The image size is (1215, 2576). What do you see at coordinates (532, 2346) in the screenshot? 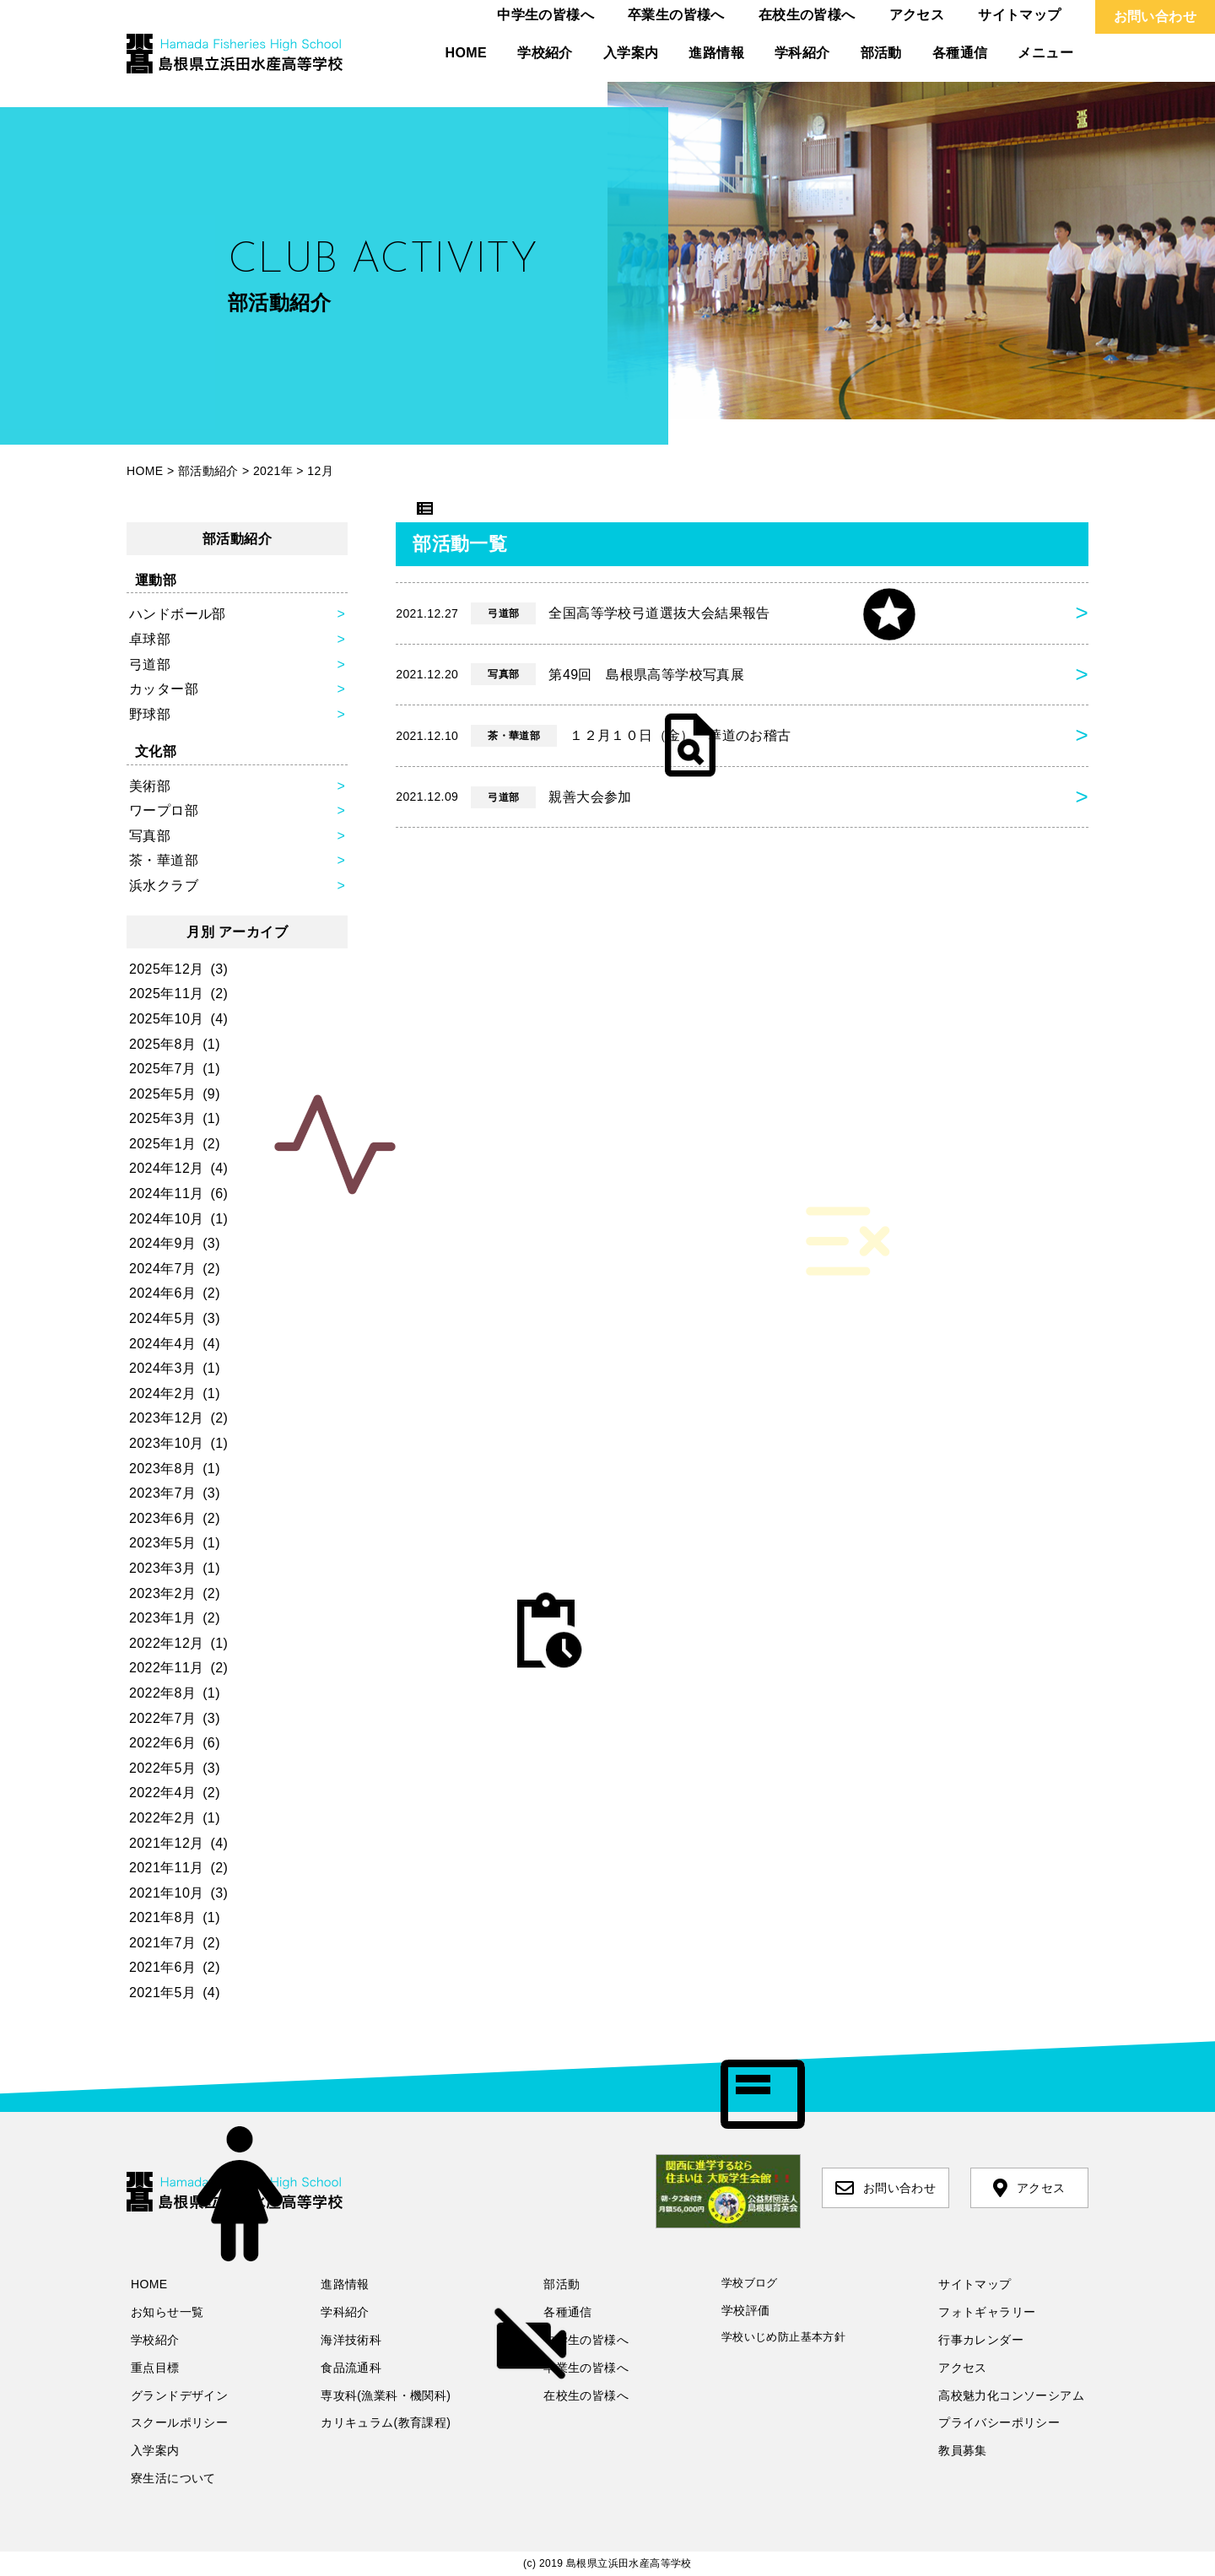
I see `camera is currently disabled or off` at bounding box center [532, 2346].